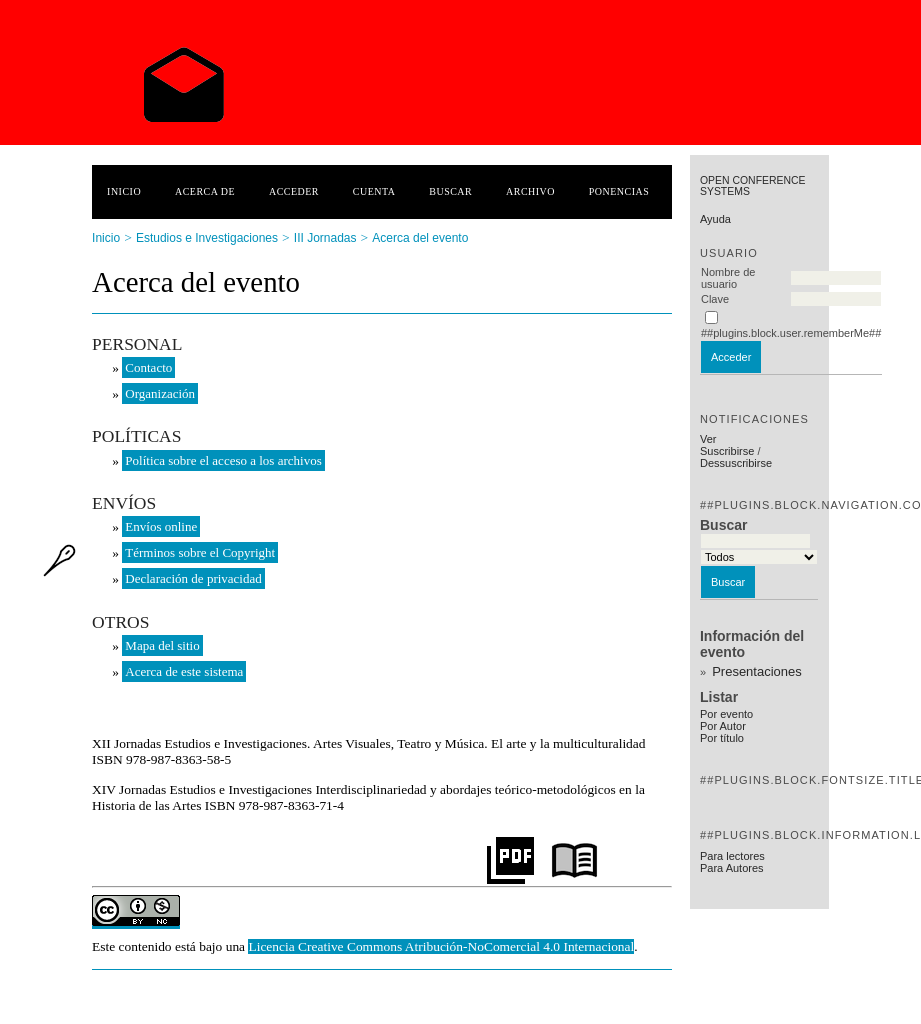 This screenshot has width=921, height=1024. What do you see at coordinates (574, 858) in the screenshot?
I see `open menu or documentation` at bounding box center [574, 858].